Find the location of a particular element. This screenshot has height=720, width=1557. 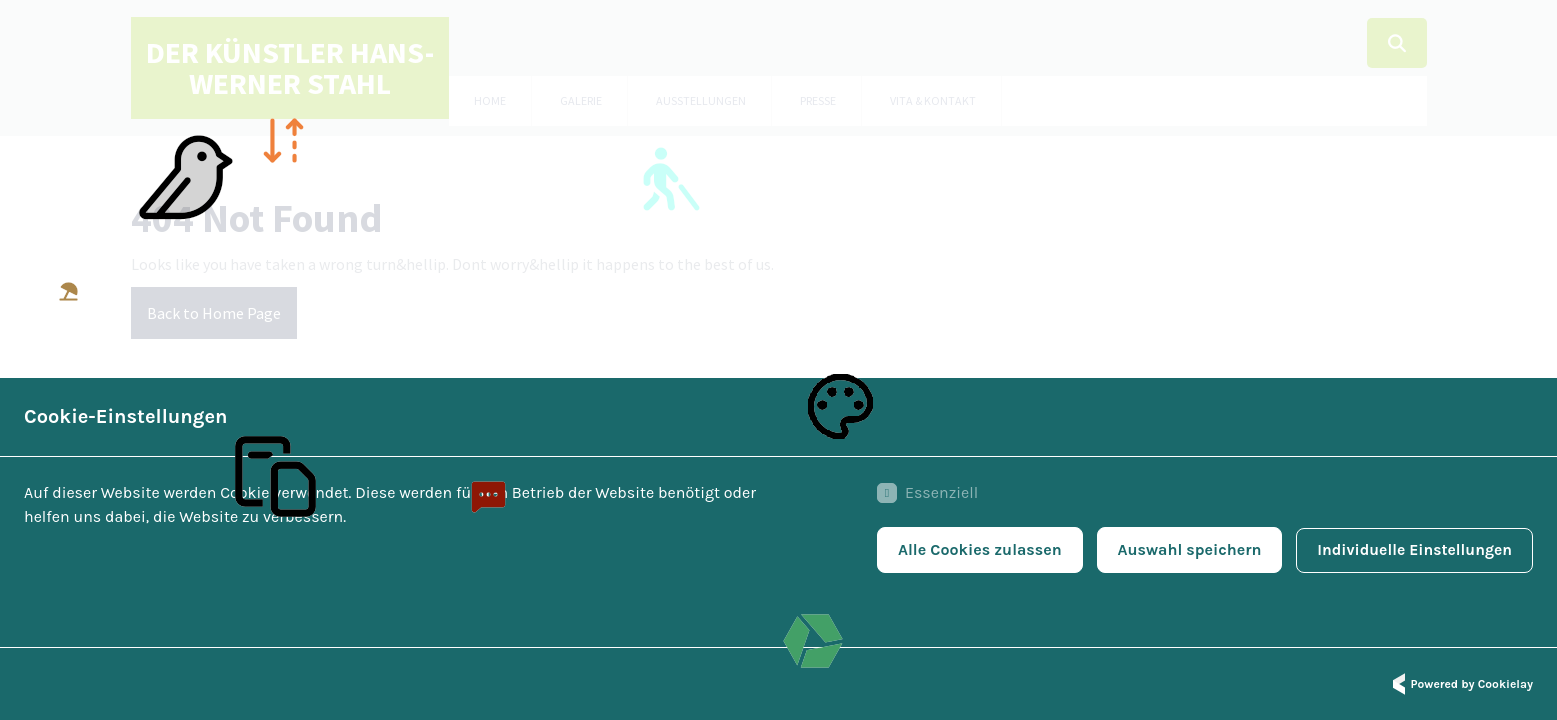

copy file to clipboard is located at coordinates (275, 476).